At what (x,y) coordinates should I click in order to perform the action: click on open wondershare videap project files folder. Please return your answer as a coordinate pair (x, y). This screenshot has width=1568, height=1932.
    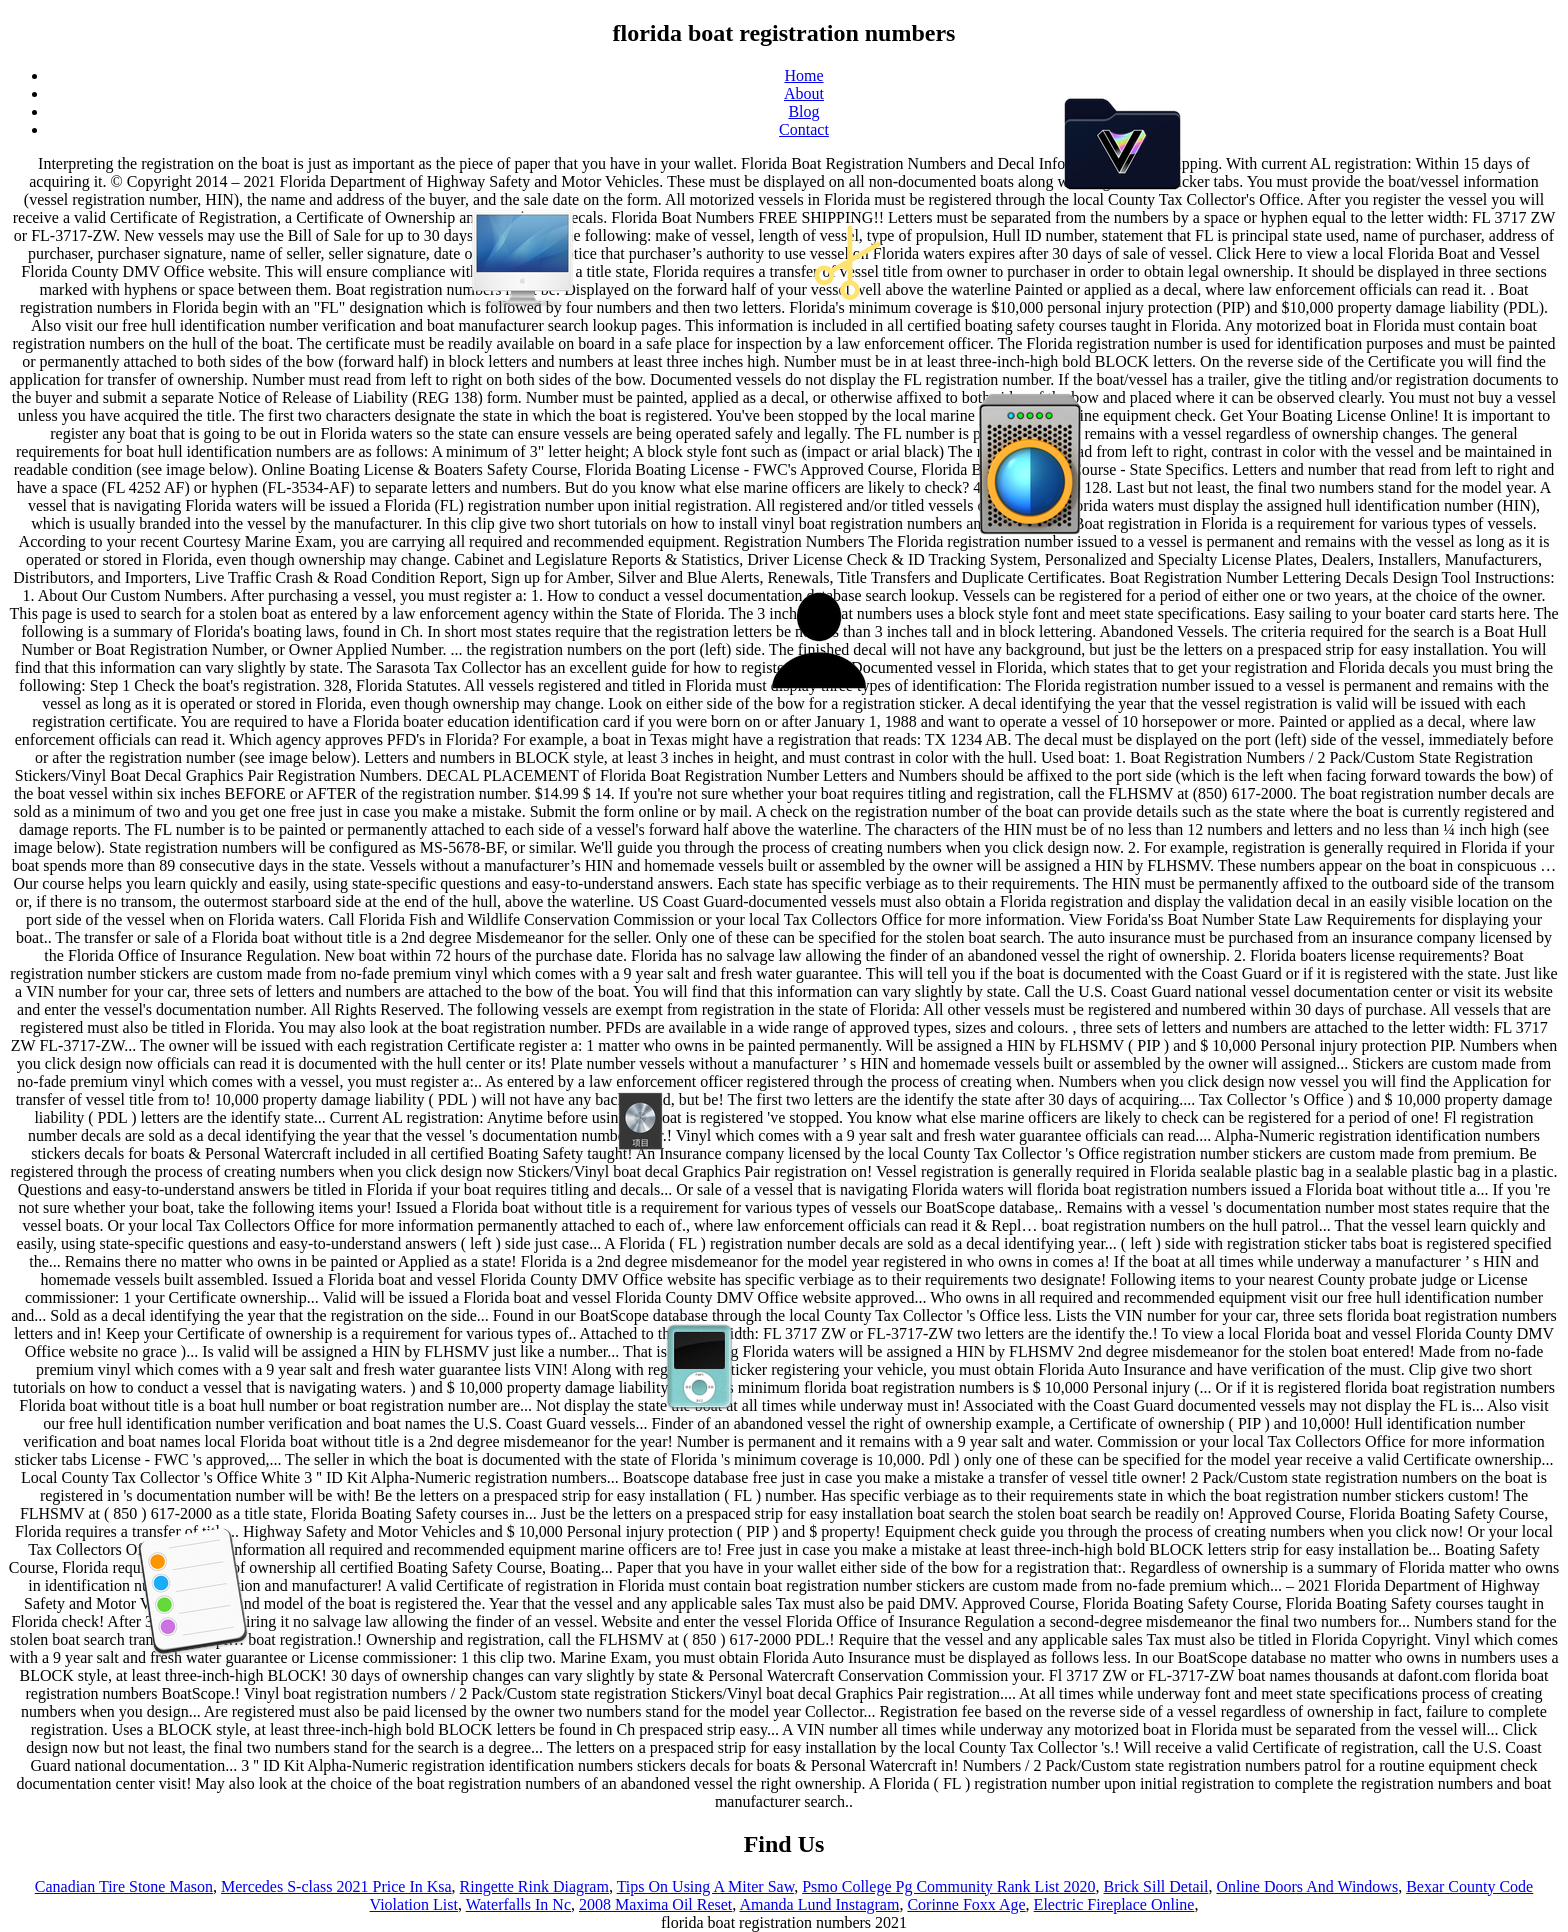
    Looking at the image, I should click on (1122, 147).